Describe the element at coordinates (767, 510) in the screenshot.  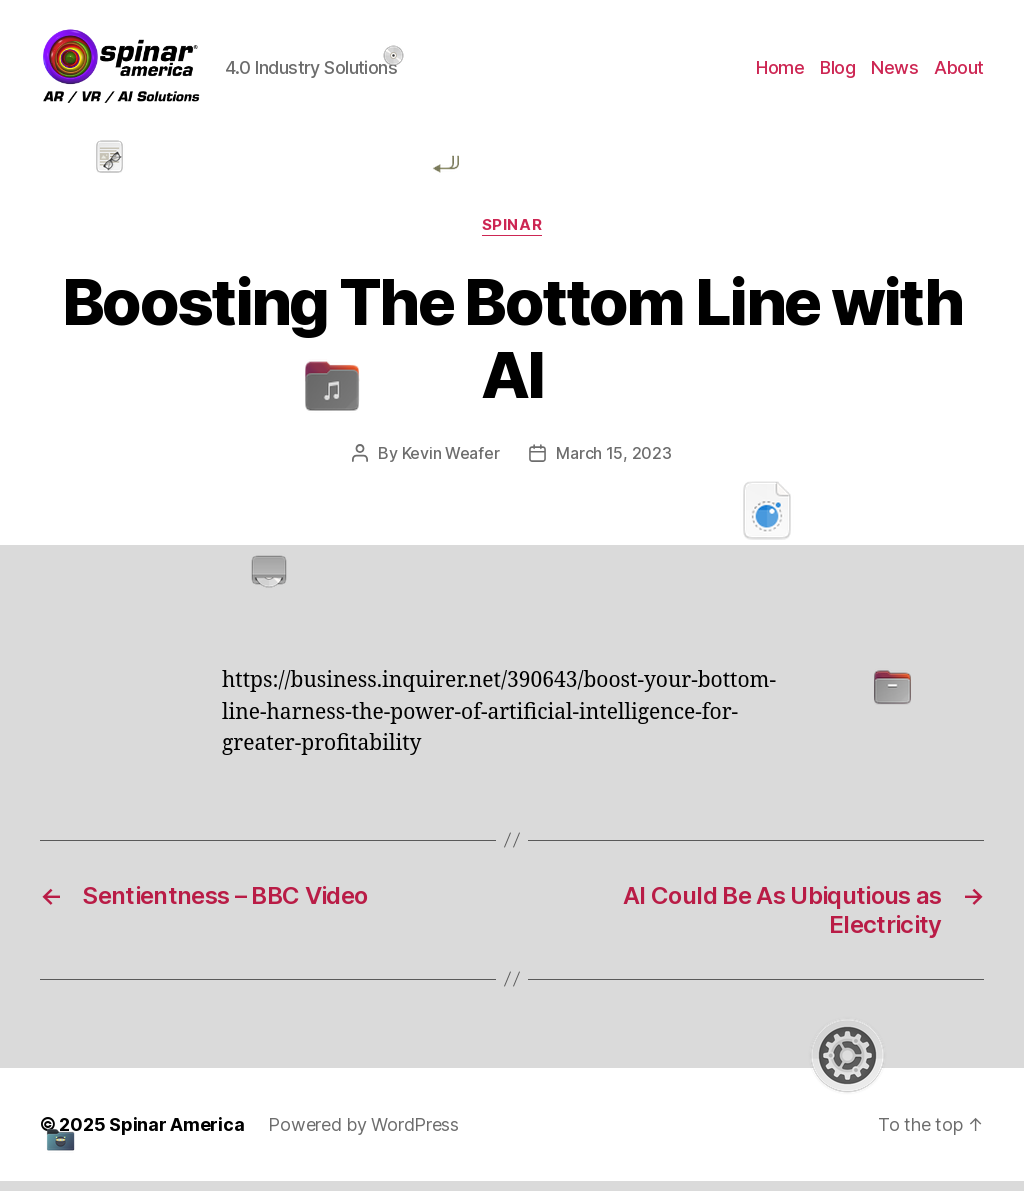
I see `lua script file` at that location.